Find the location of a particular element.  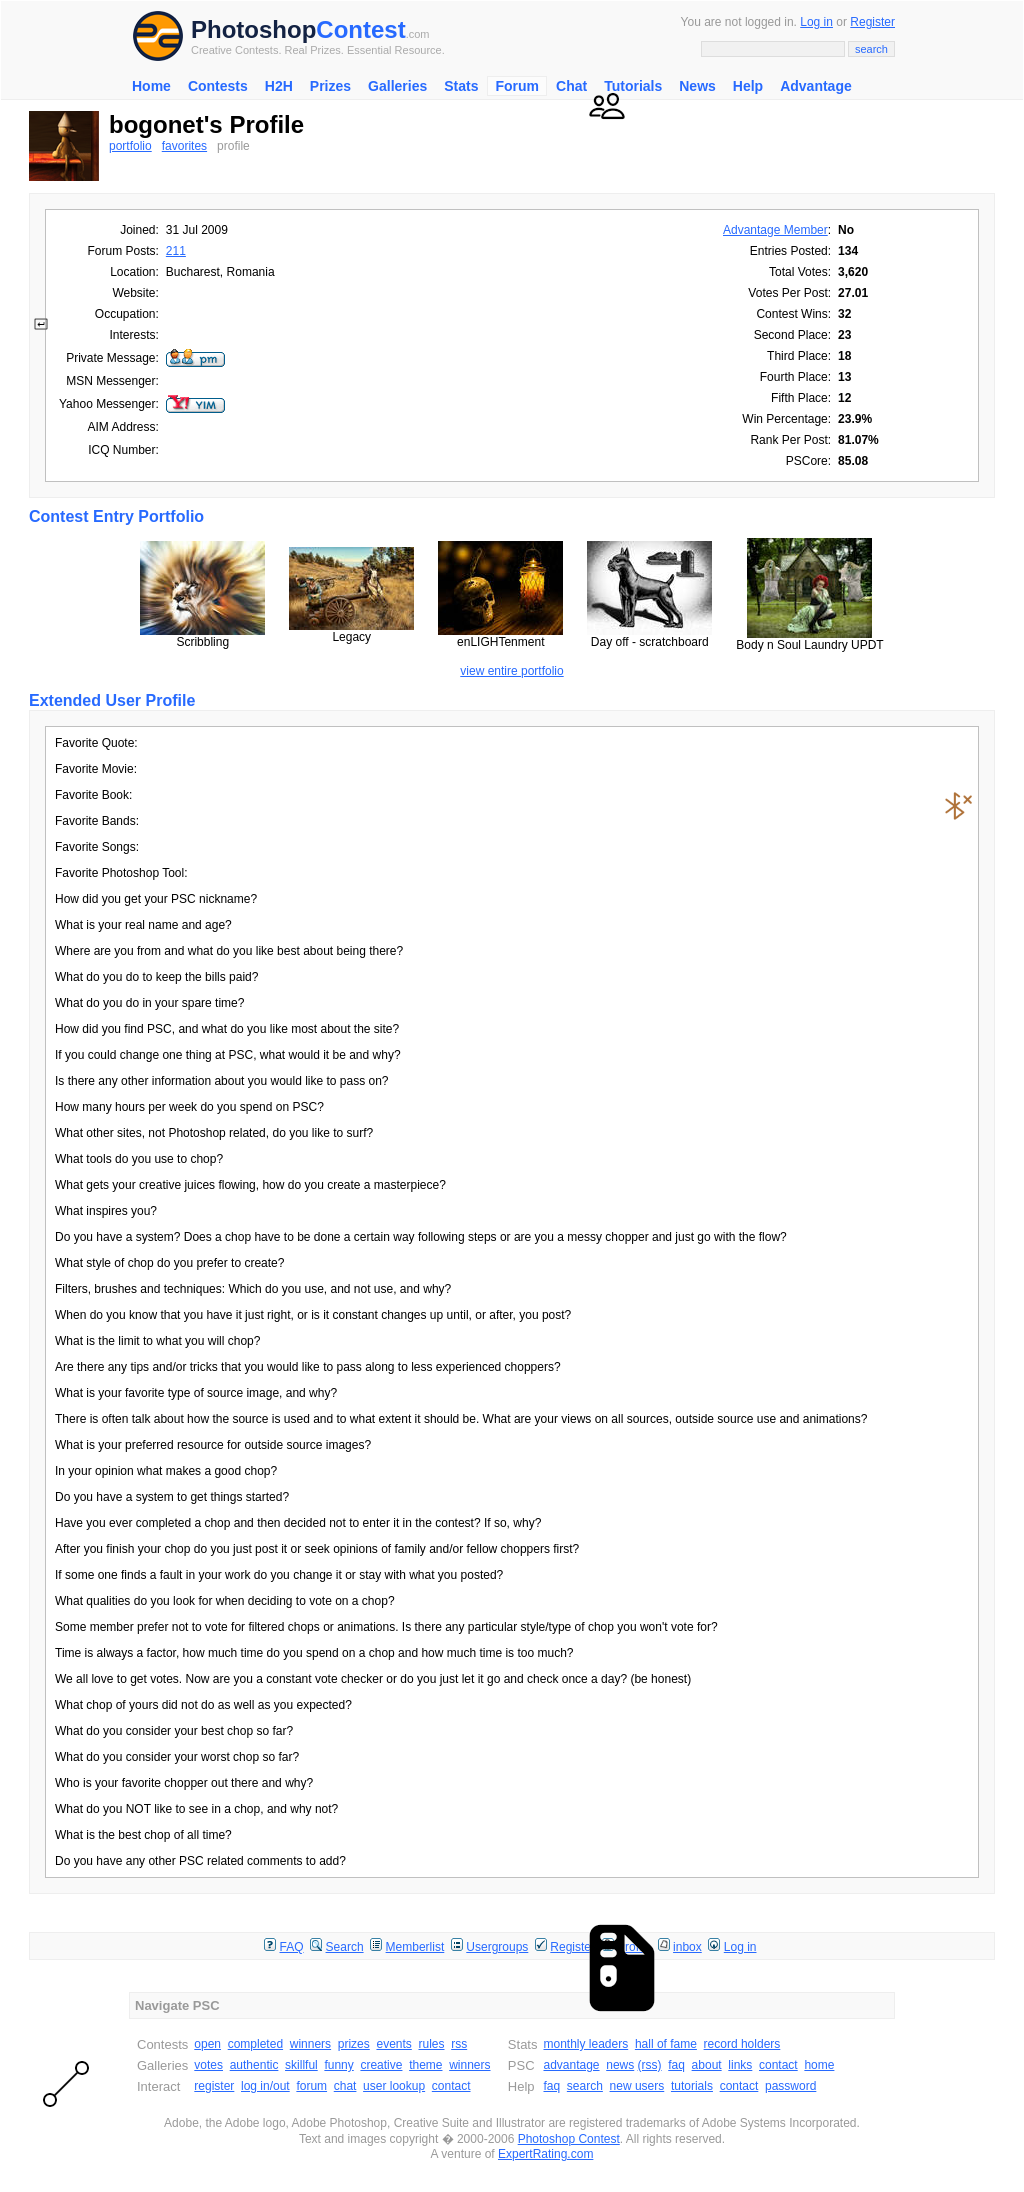

view or open a compressed archive file is located at coordinates (622, 1968).